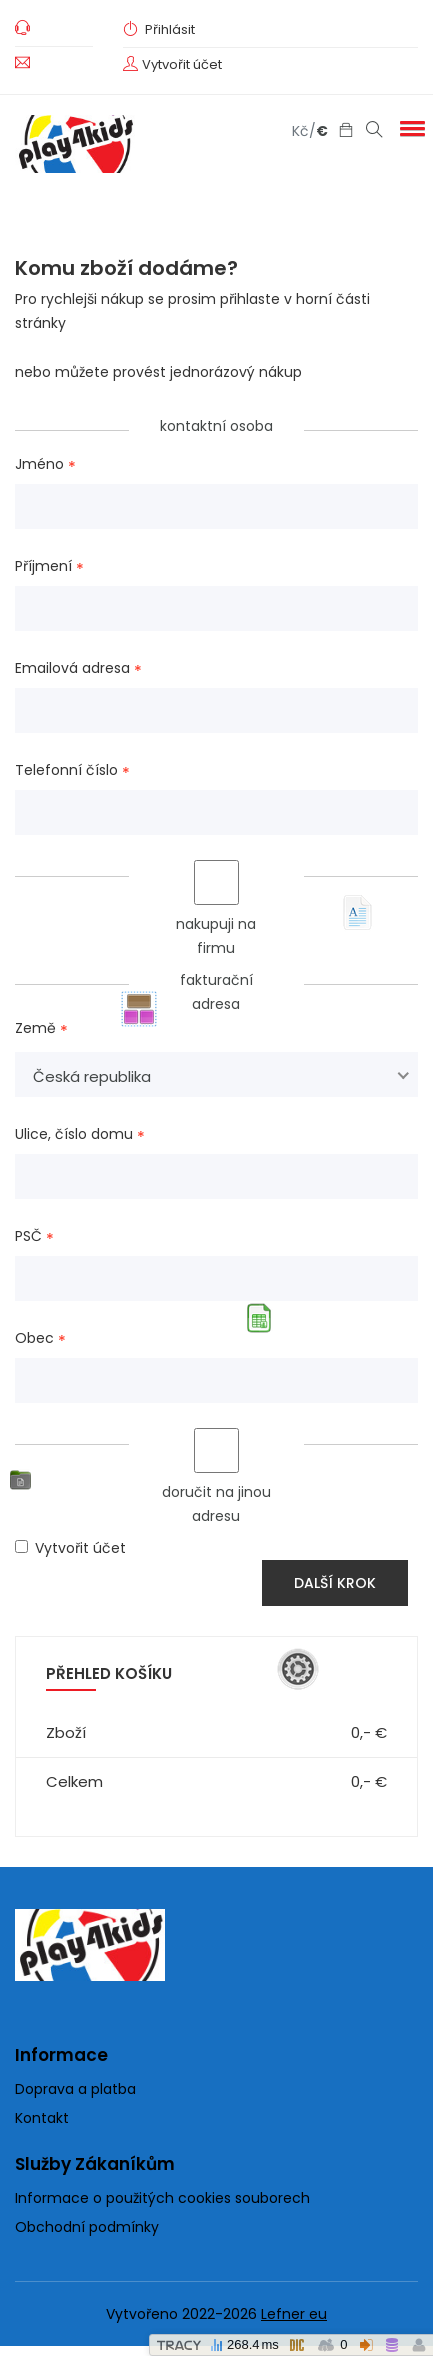 Image resolution: width=433 pixels, height=2356 pixels. I want to click on open system settings, so click(298, 1669).